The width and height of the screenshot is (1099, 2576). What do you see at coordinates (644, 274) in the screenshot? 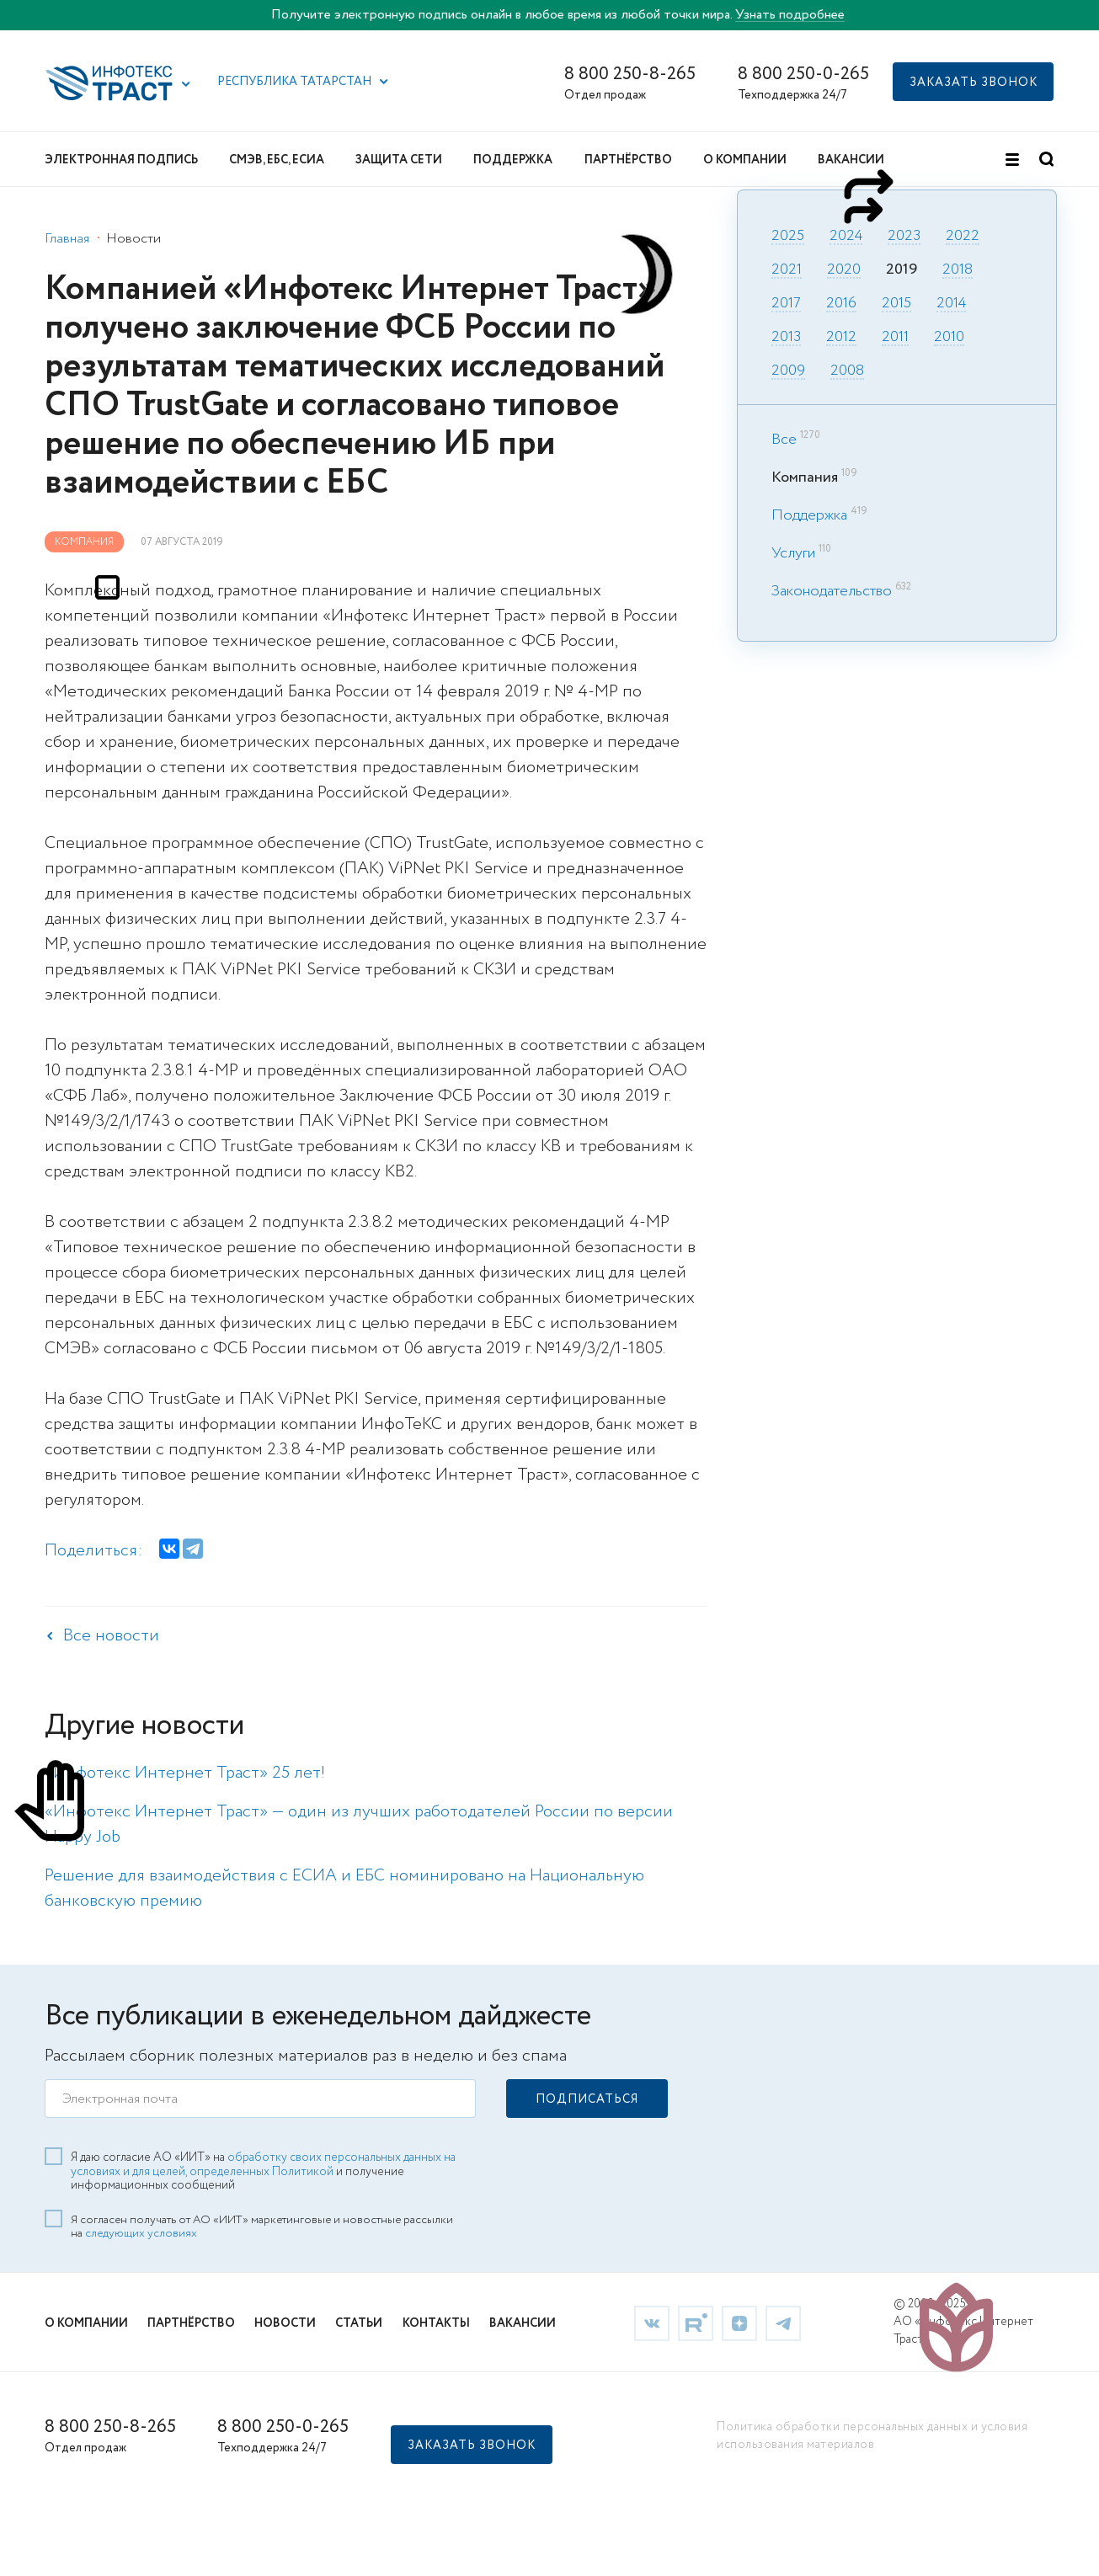
I see `toggle dark mode or night theme` at bounding box center [644, 274].